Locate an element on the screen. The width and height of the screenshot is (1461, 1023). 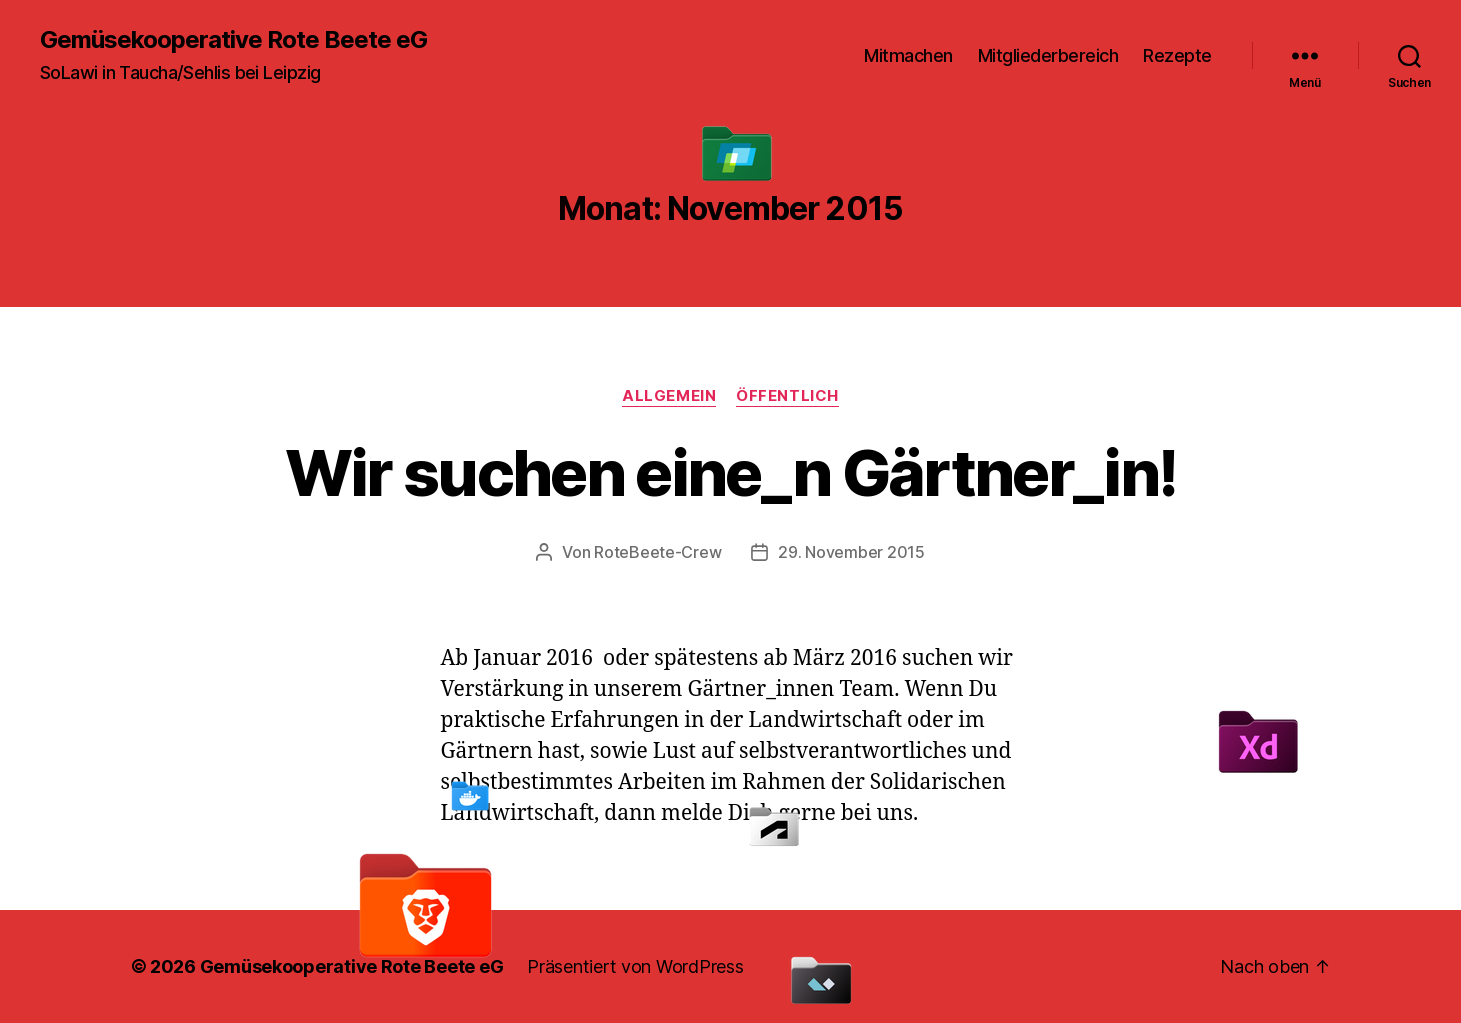
open folder containing docker projects is located at coordinates (470, 797).